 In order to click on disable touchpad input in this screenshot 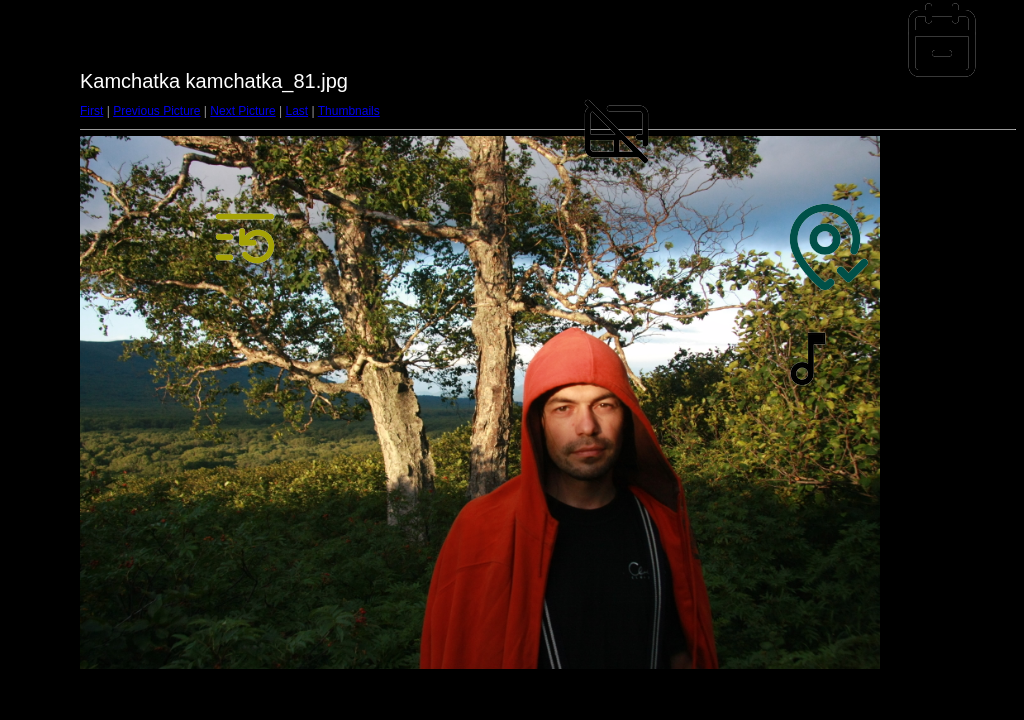, I will do `click(616, 131)`.